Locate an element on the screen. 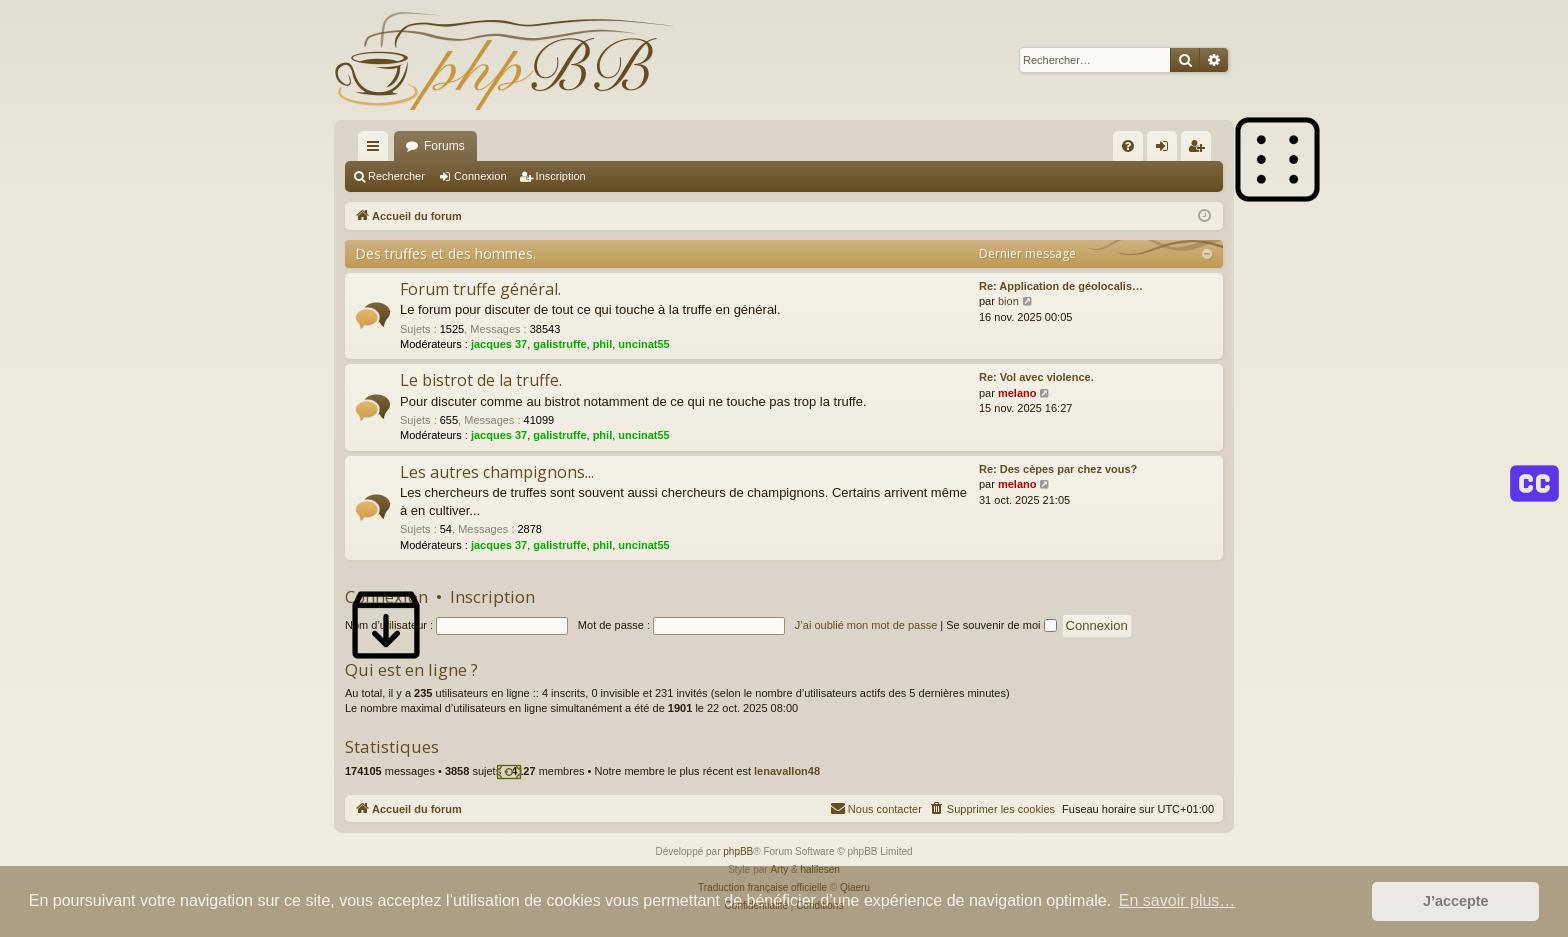 This screenshot has height=937, width=1568. download to storage or archive is located at coordinates (386, 625).